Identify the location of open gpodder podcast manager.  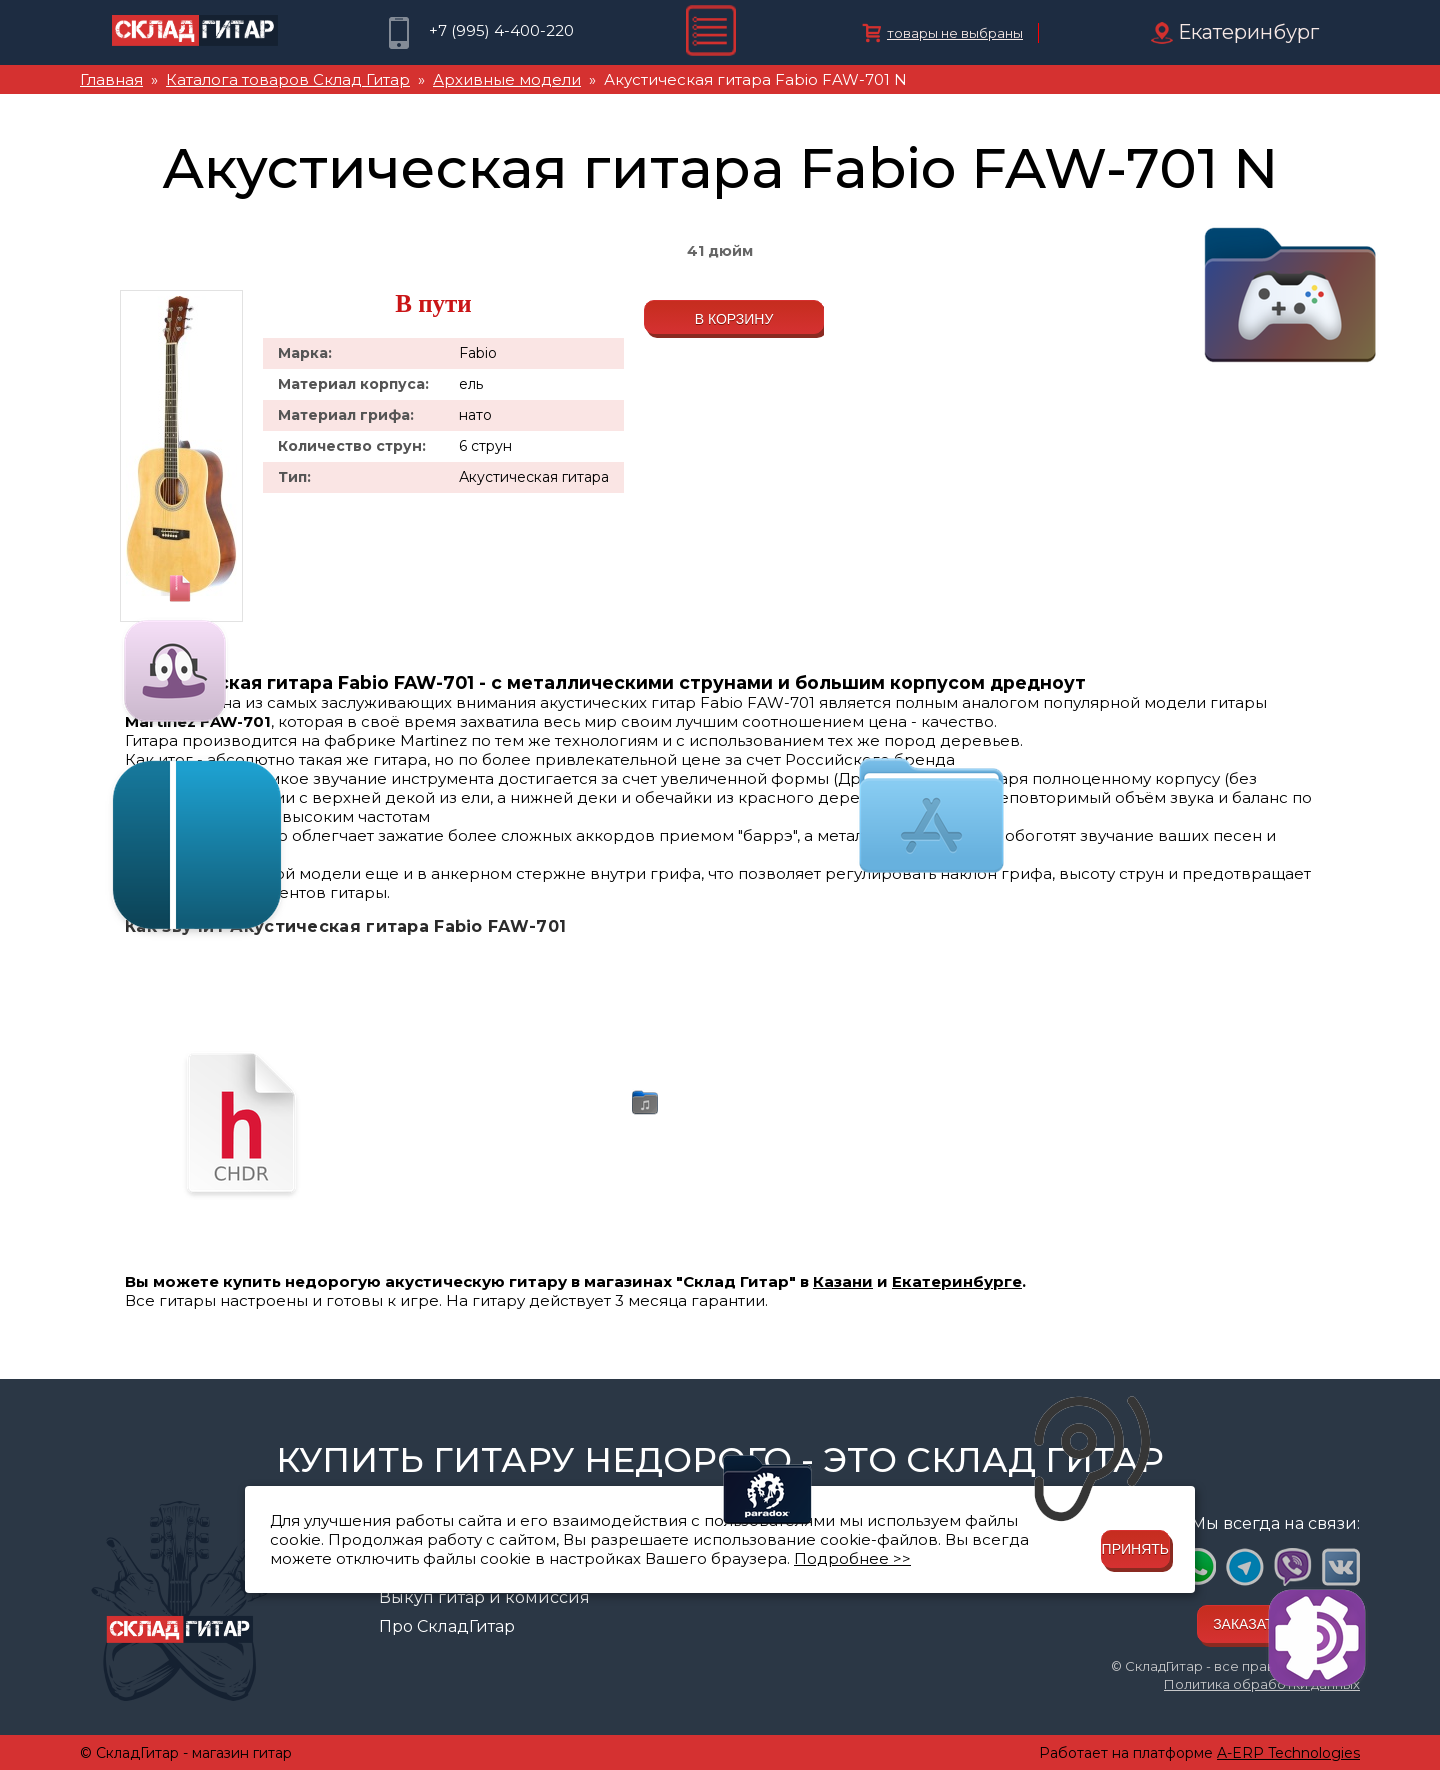
(175, 671).